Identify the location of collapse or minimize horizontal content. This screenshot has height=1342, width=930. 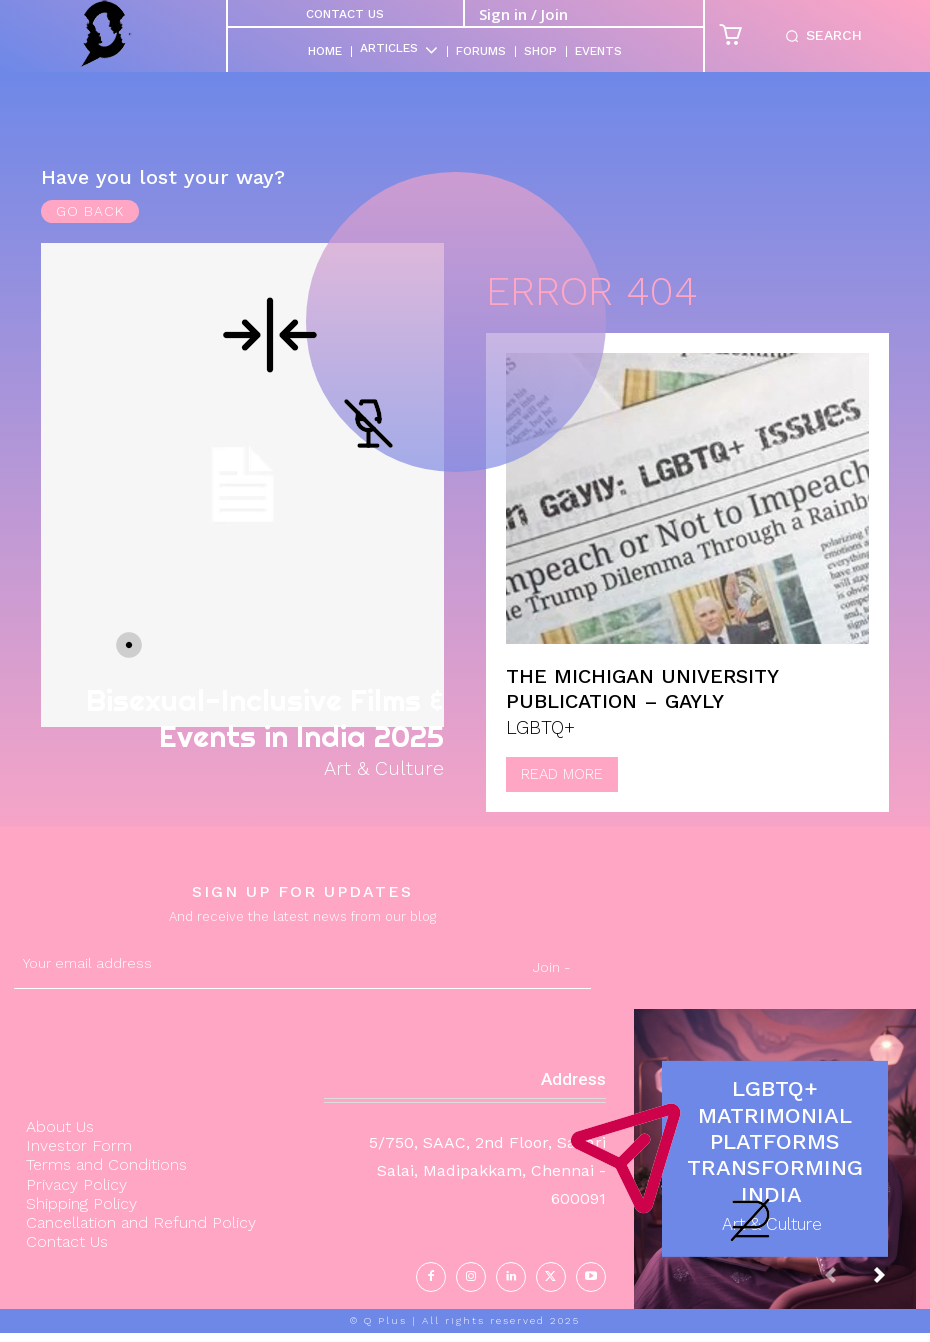
(270, 335).